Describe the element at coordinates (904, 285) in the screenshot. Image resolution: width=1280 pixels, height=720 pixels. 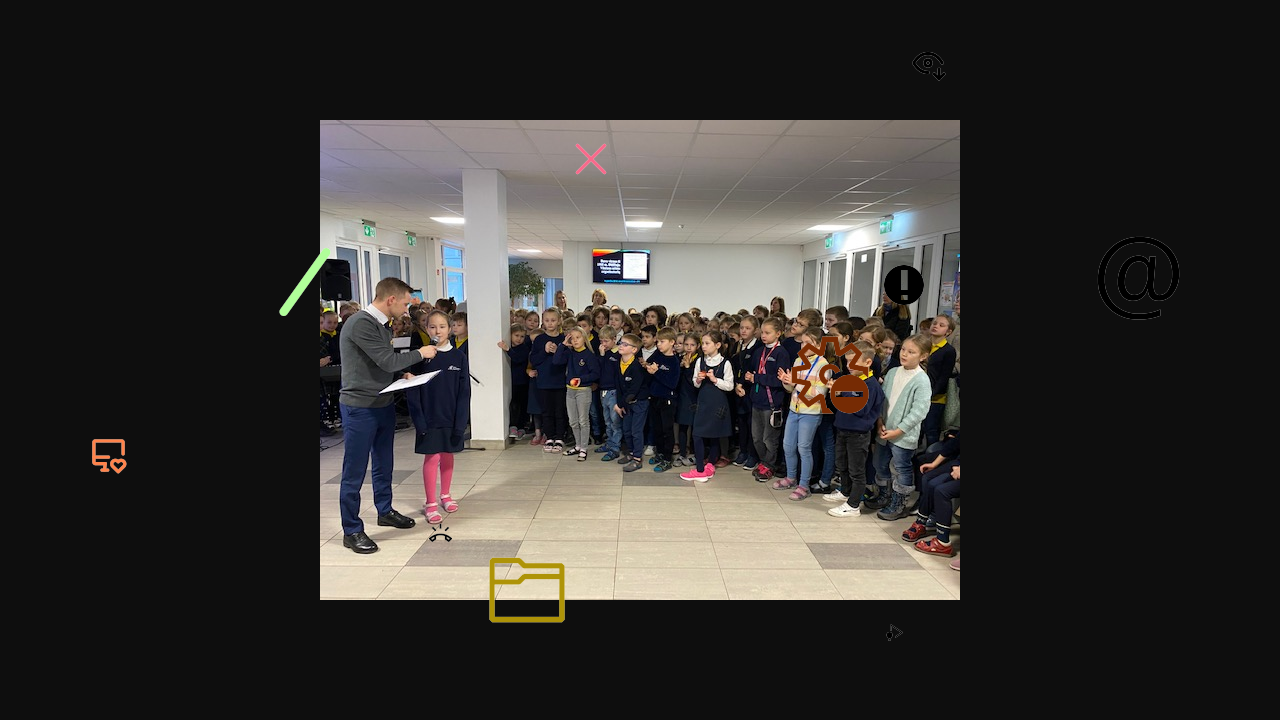
I see `indicates an unsupported or invalid breakpoint in the debugger` at that location.